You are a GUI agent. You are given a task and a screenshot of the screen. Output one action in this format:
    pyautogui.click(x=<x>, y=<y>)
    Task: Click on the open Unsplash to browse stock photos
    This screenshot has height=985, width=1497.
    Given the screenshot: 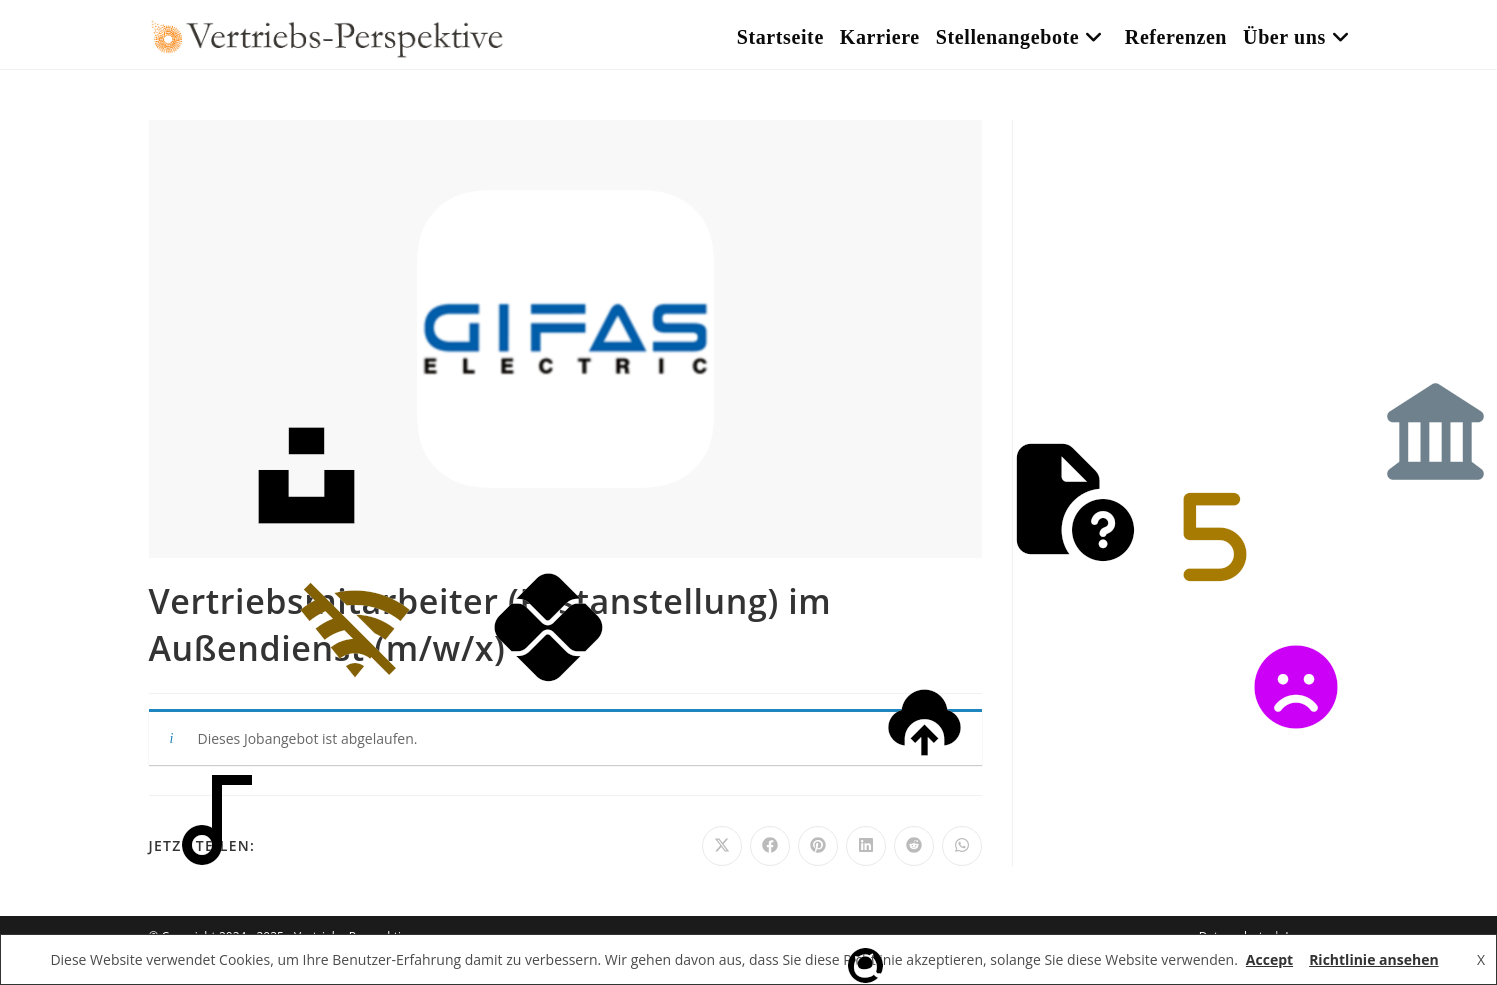 What is the action you would take?
    pyautogui.click(x=306, y=475)
    